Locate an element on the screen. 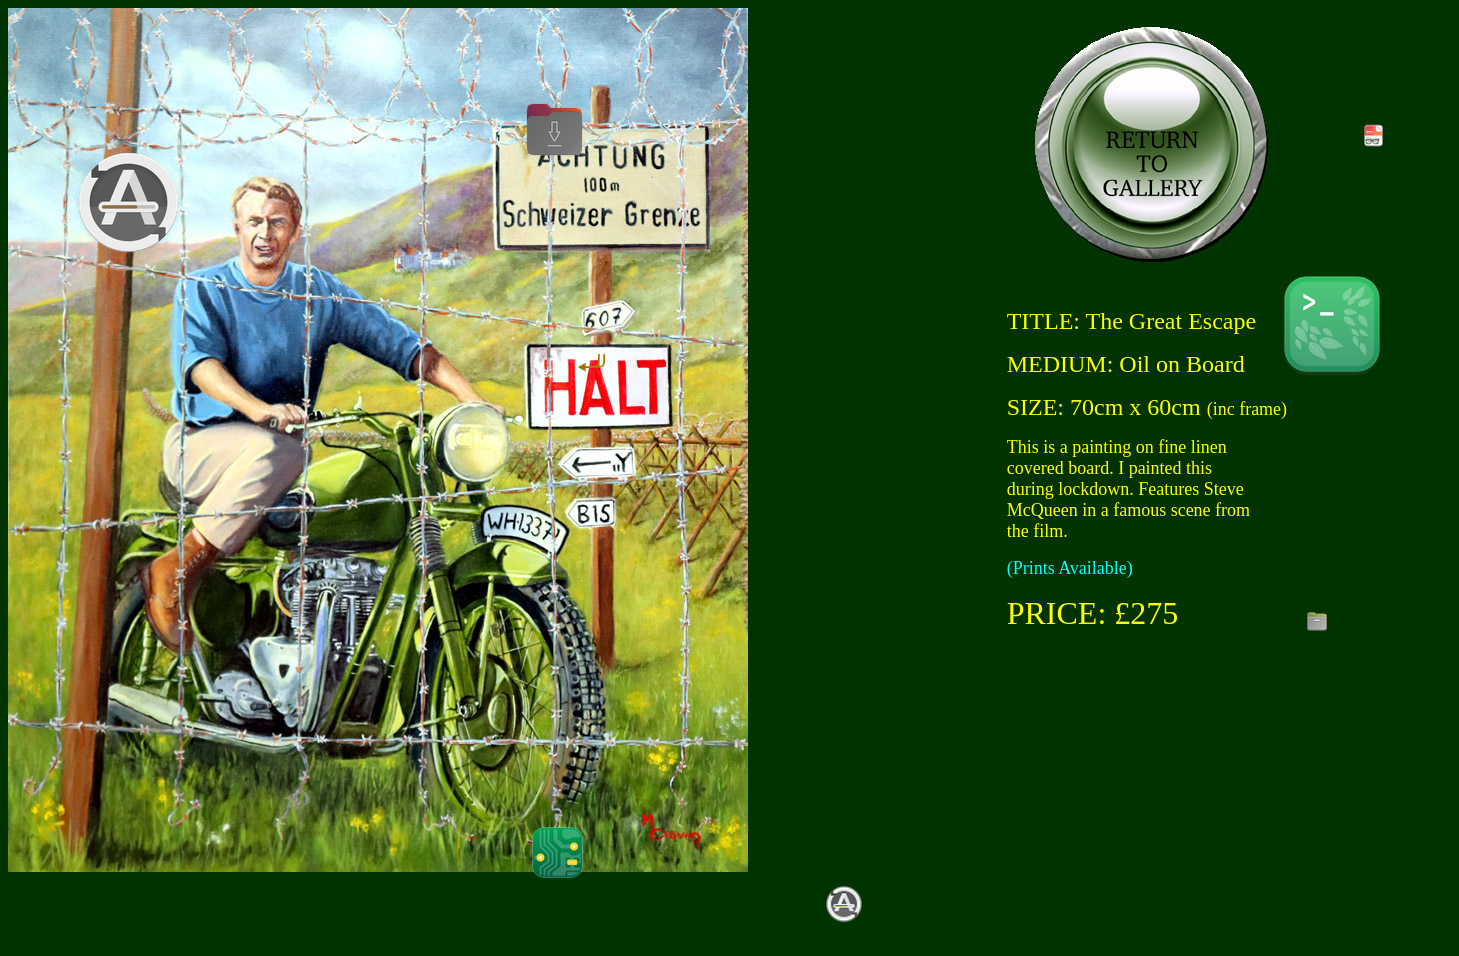 The height and width of the screenshot is (956, 1459). open your downloads folder is located at coordinates (554, 129).